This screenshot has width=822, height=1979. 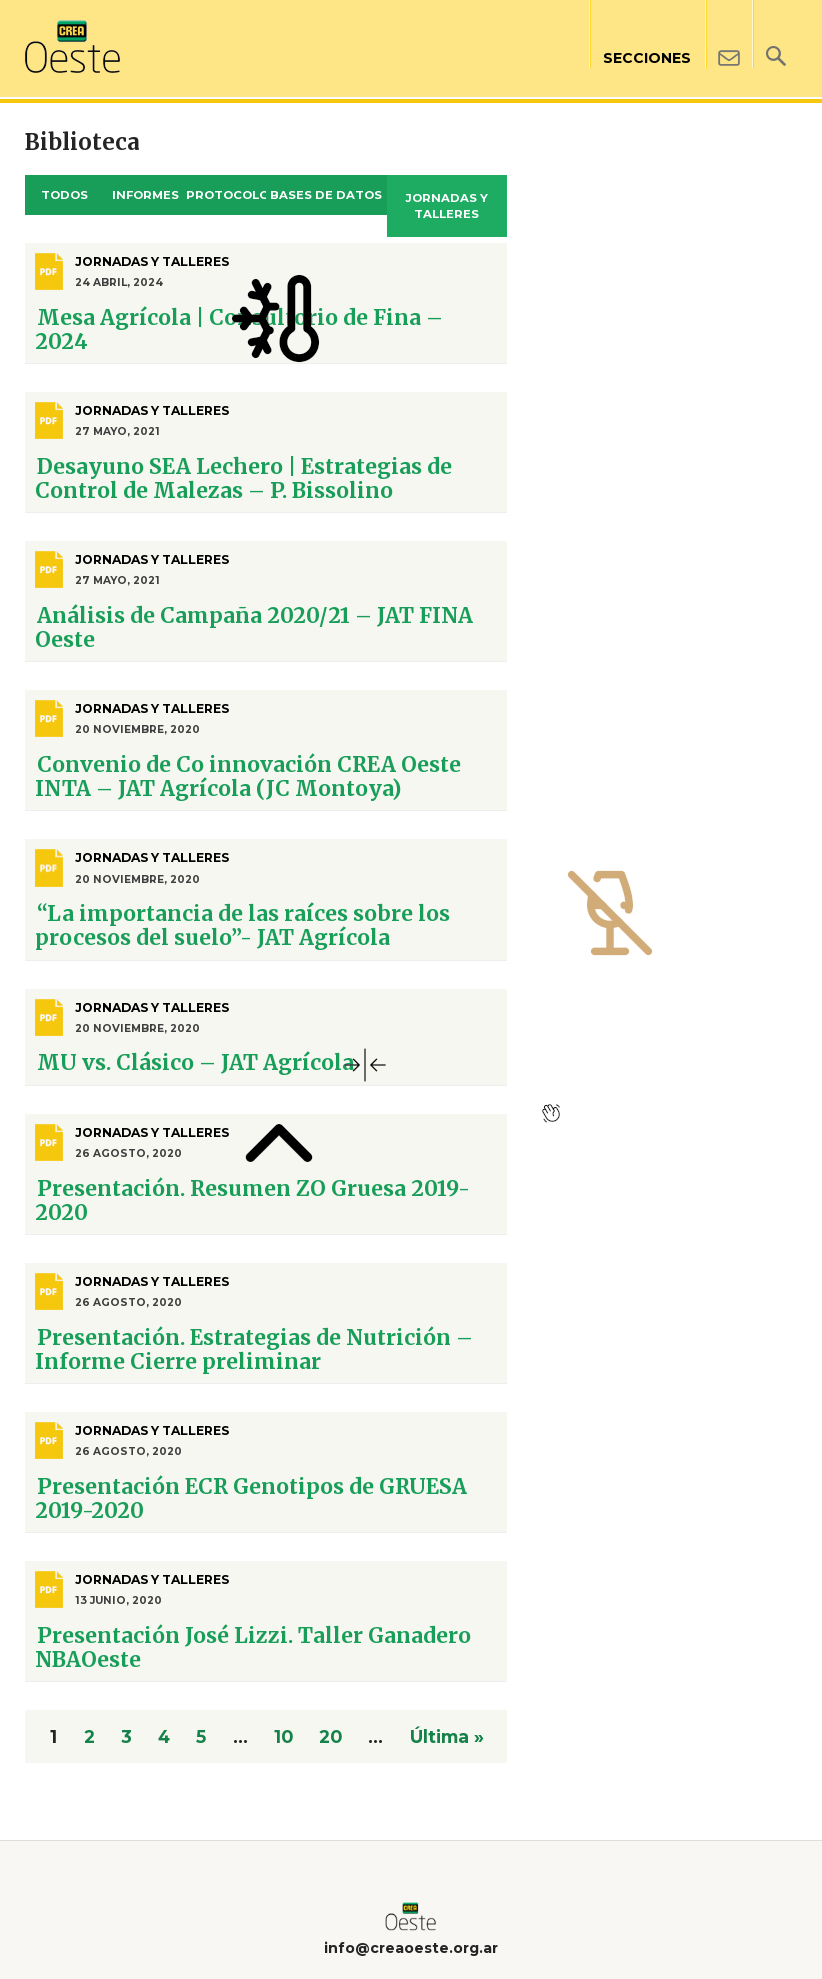 I want to click on collapse or compress content horizontally, so click(x=365, y=1065).